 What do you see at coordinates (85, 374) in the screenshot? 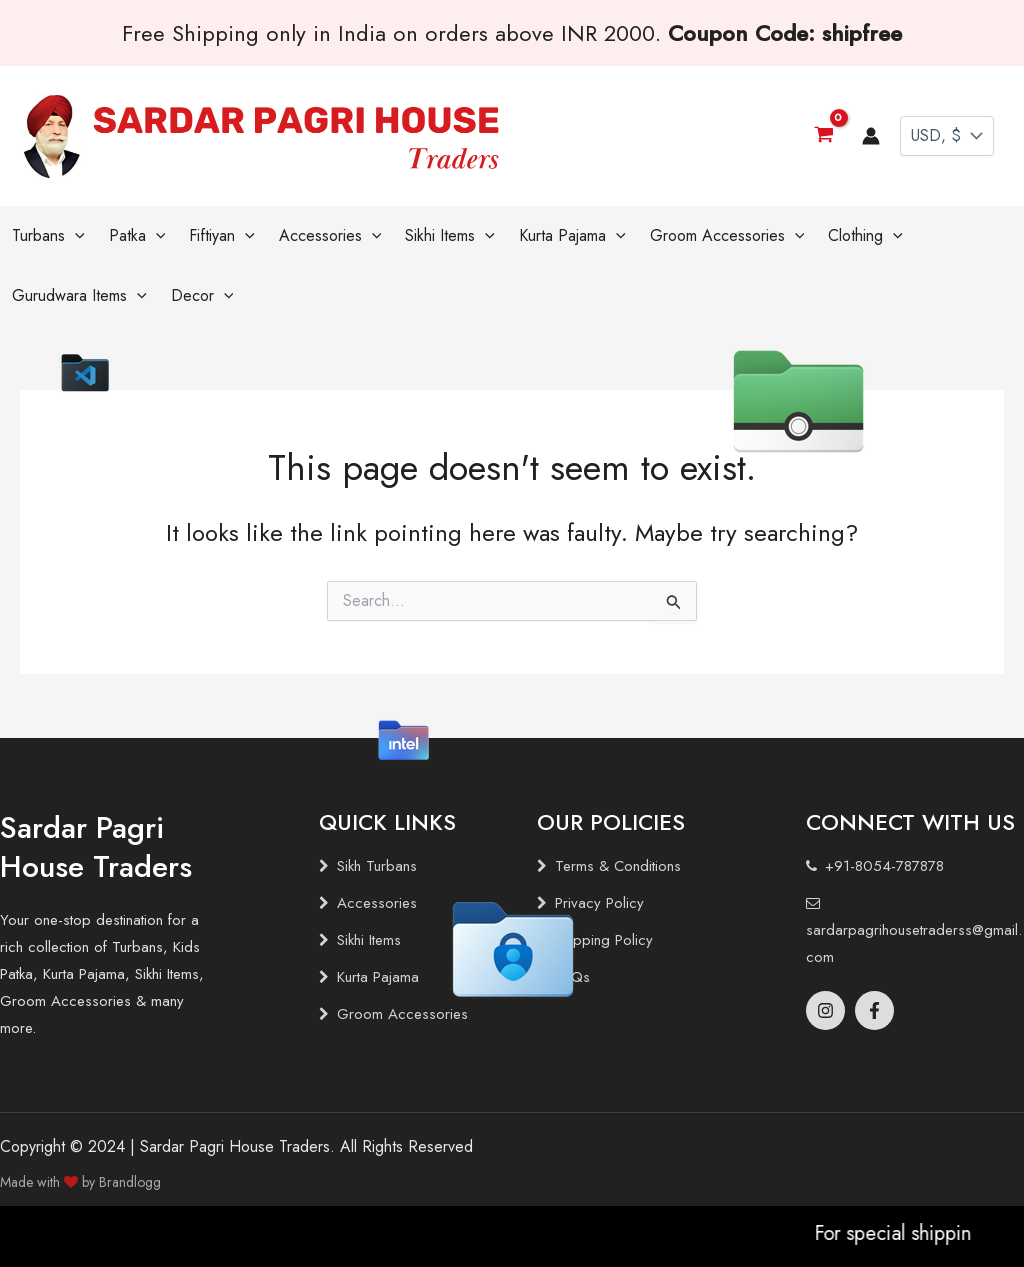
I see `open folder containing visual studio code projects` at bounding box center [85, 374].